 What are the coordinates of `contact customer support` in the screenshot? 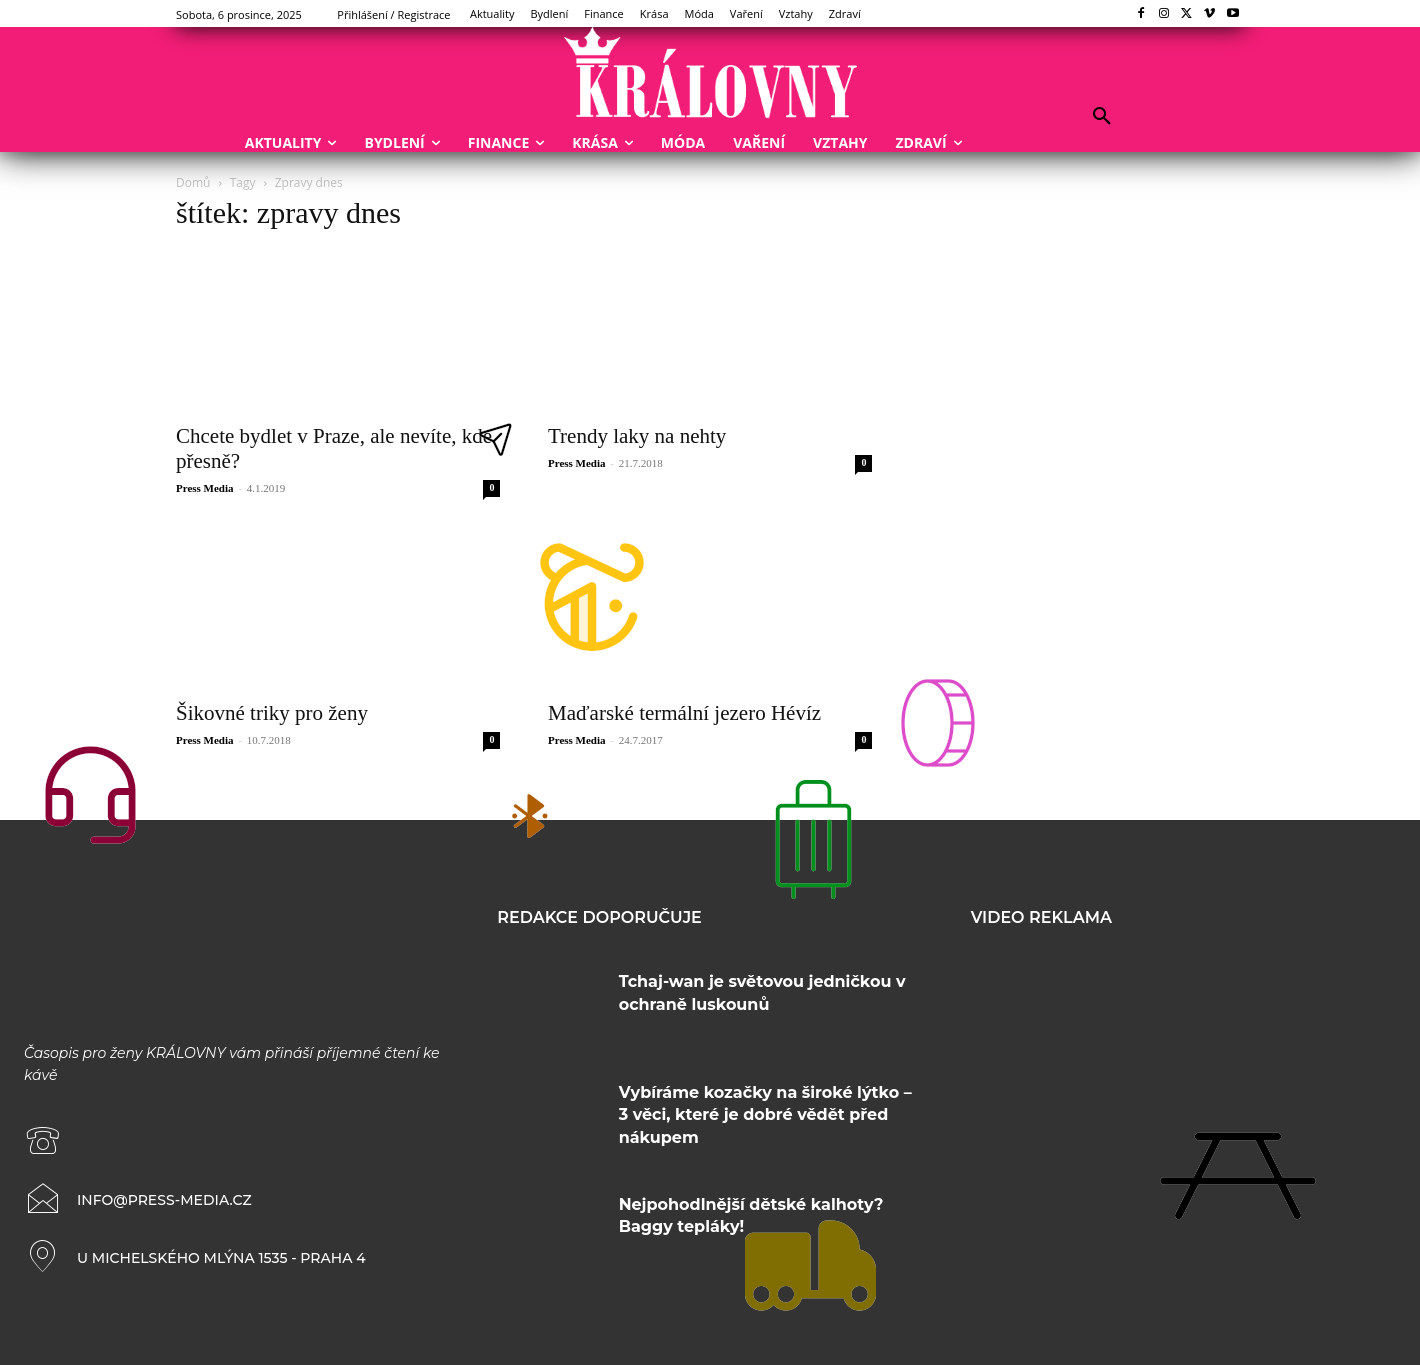 It's located at (90, 791).